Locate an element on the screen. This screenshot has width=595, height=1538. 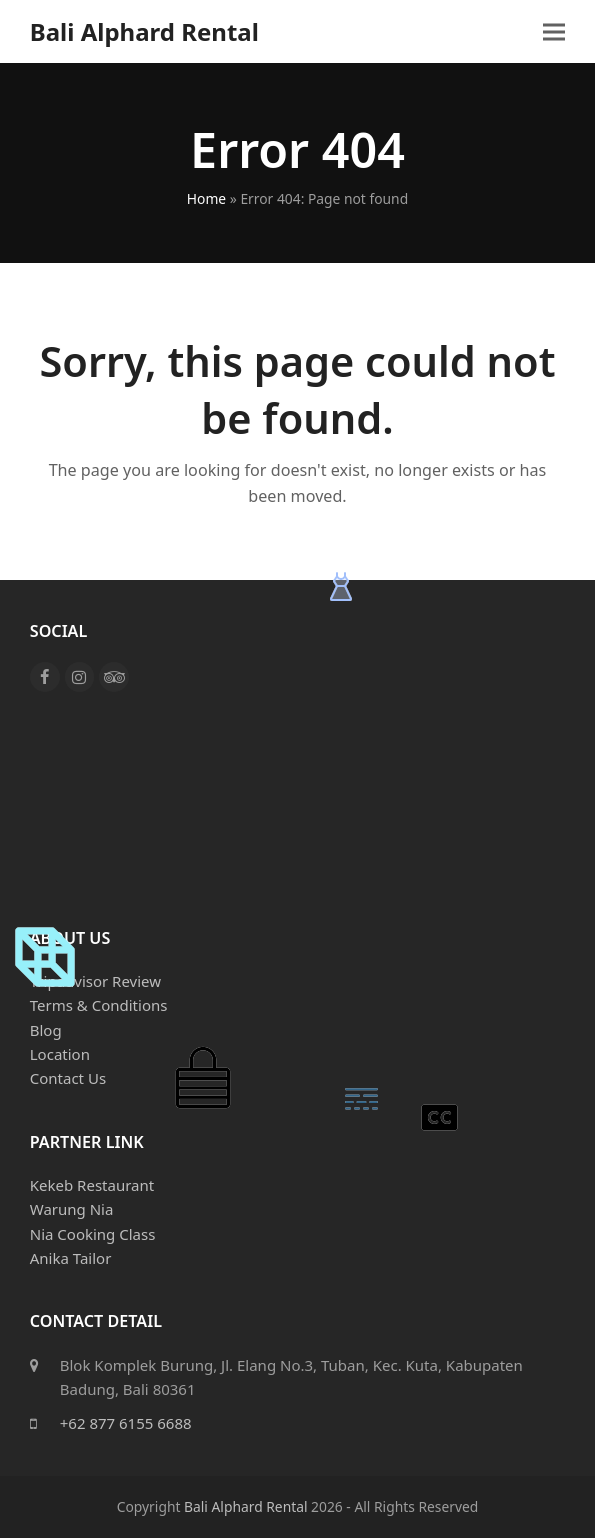
enable closed captions for video content is located at coordinates (439, 1117).